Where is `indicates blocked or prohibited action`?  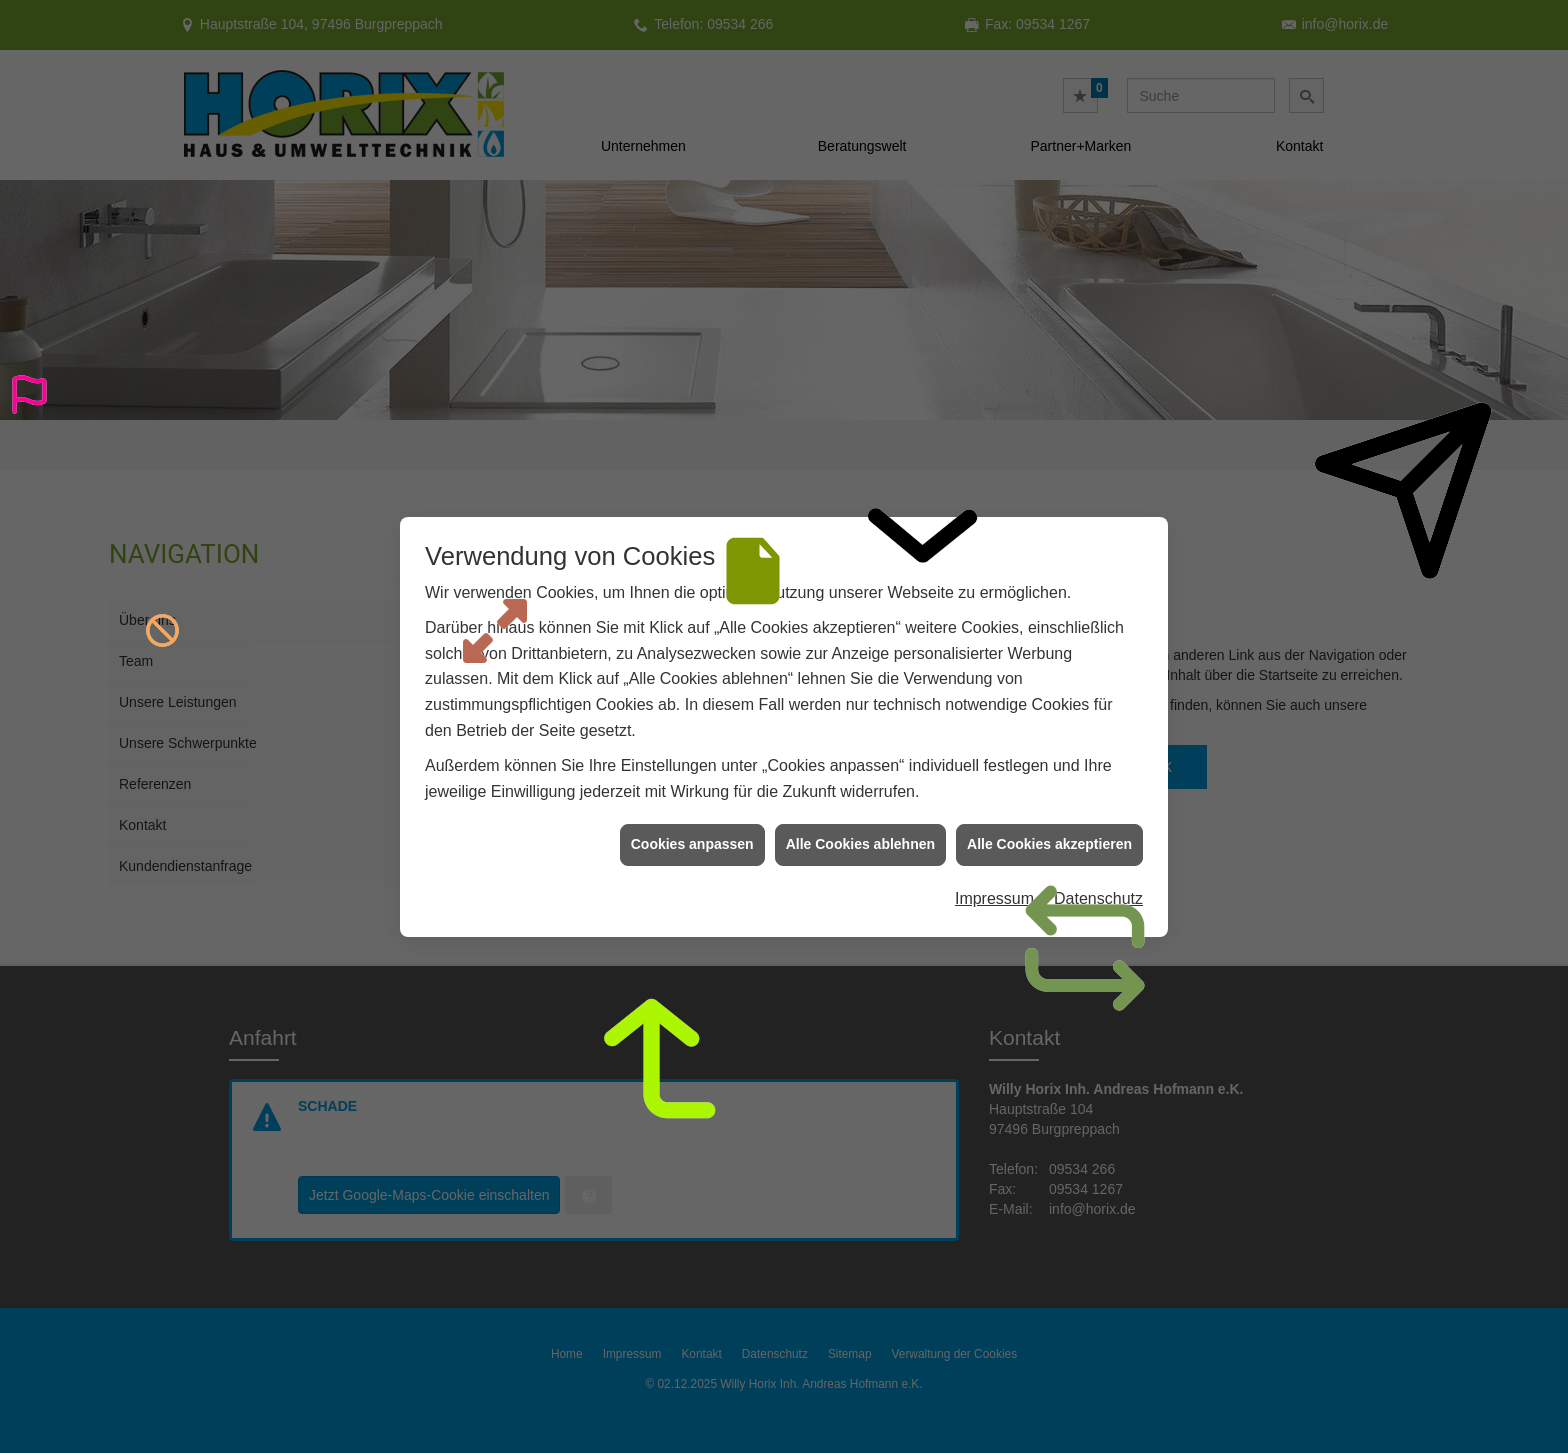 indicates blocked or prohibited action is located at coordinates (162, 630).